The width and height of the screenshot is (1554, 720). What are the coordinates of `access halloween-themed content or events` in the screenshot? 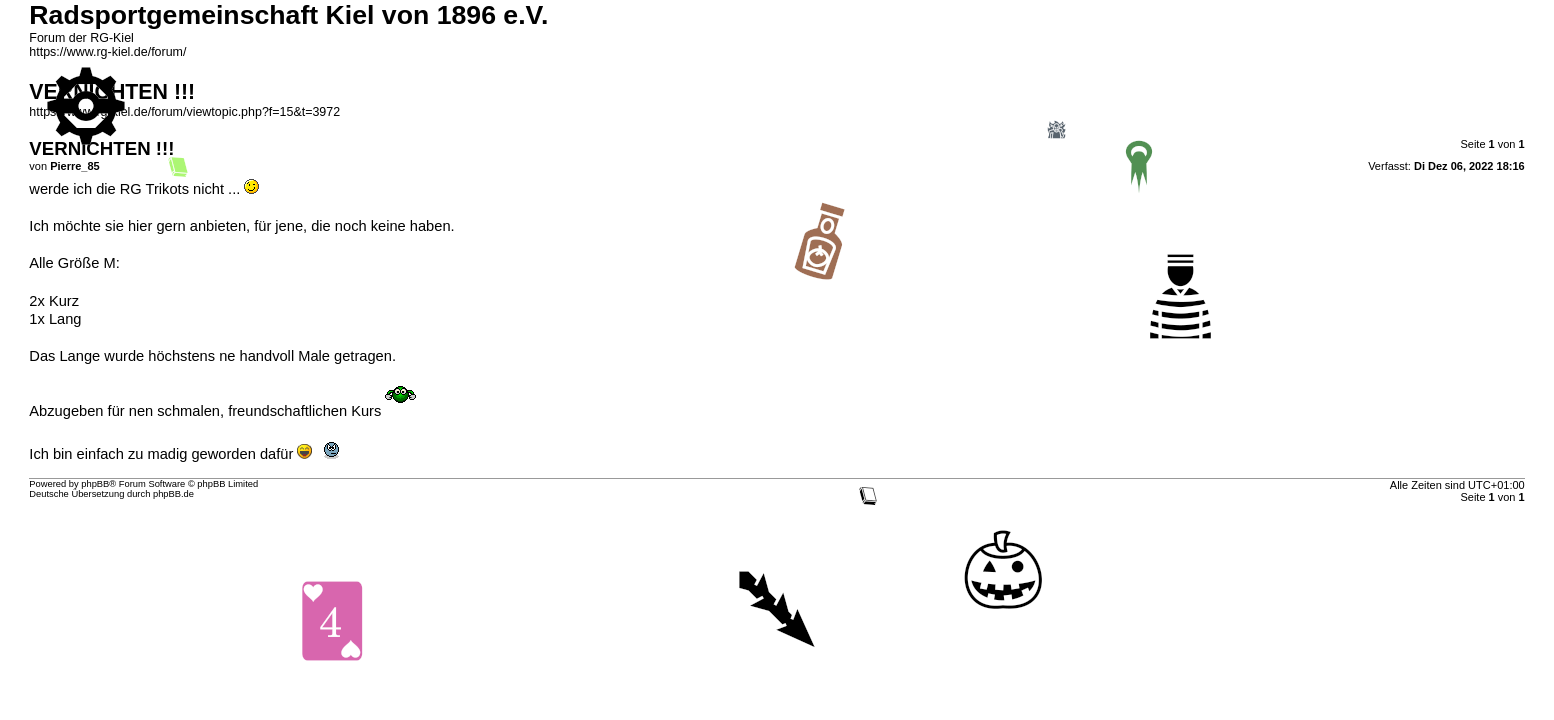 It's located at (1003, 569).